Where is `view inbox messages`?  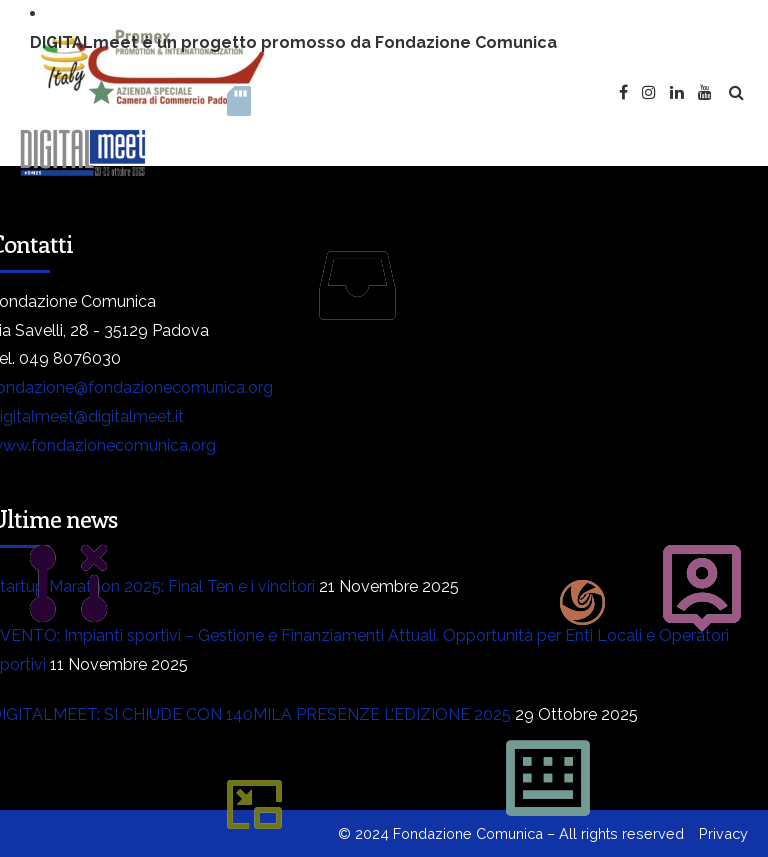
view inbox messages is located at coordinates (357, 285).